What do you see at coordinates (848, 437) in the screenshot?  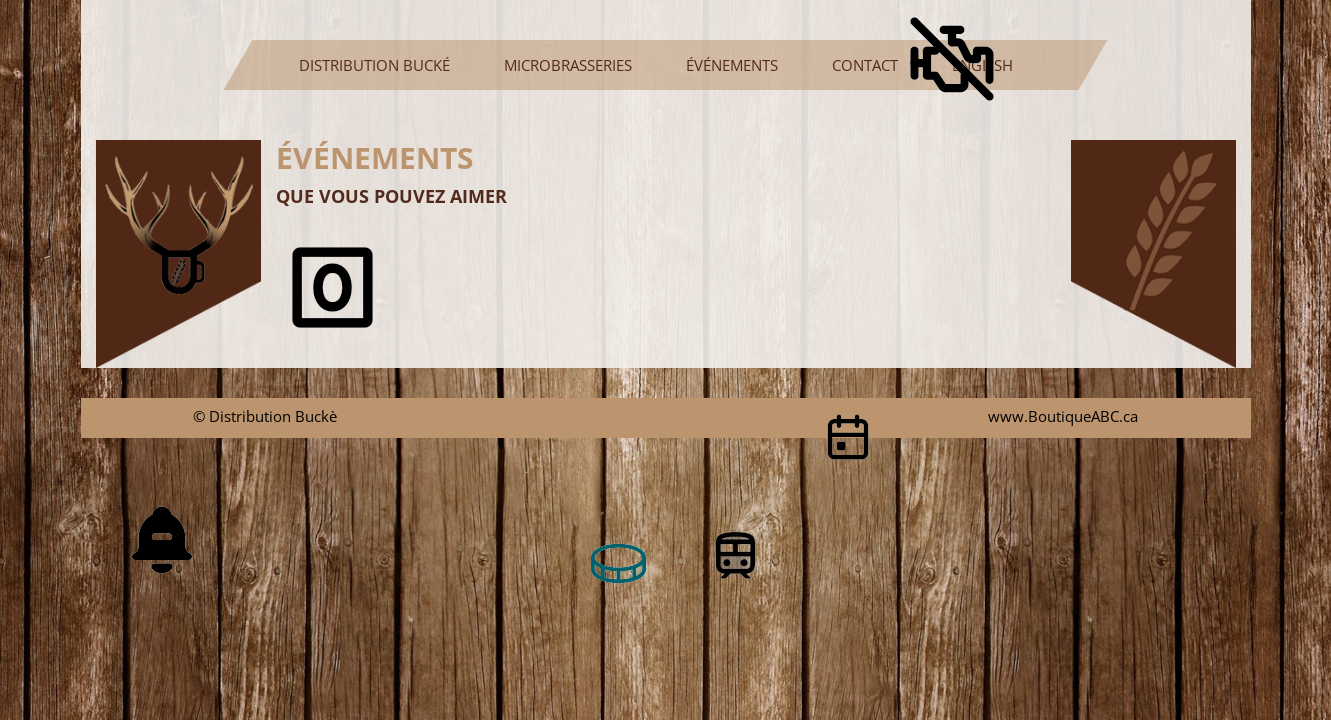 I see `view or add a calendar event` at bounding box center [848, 437].